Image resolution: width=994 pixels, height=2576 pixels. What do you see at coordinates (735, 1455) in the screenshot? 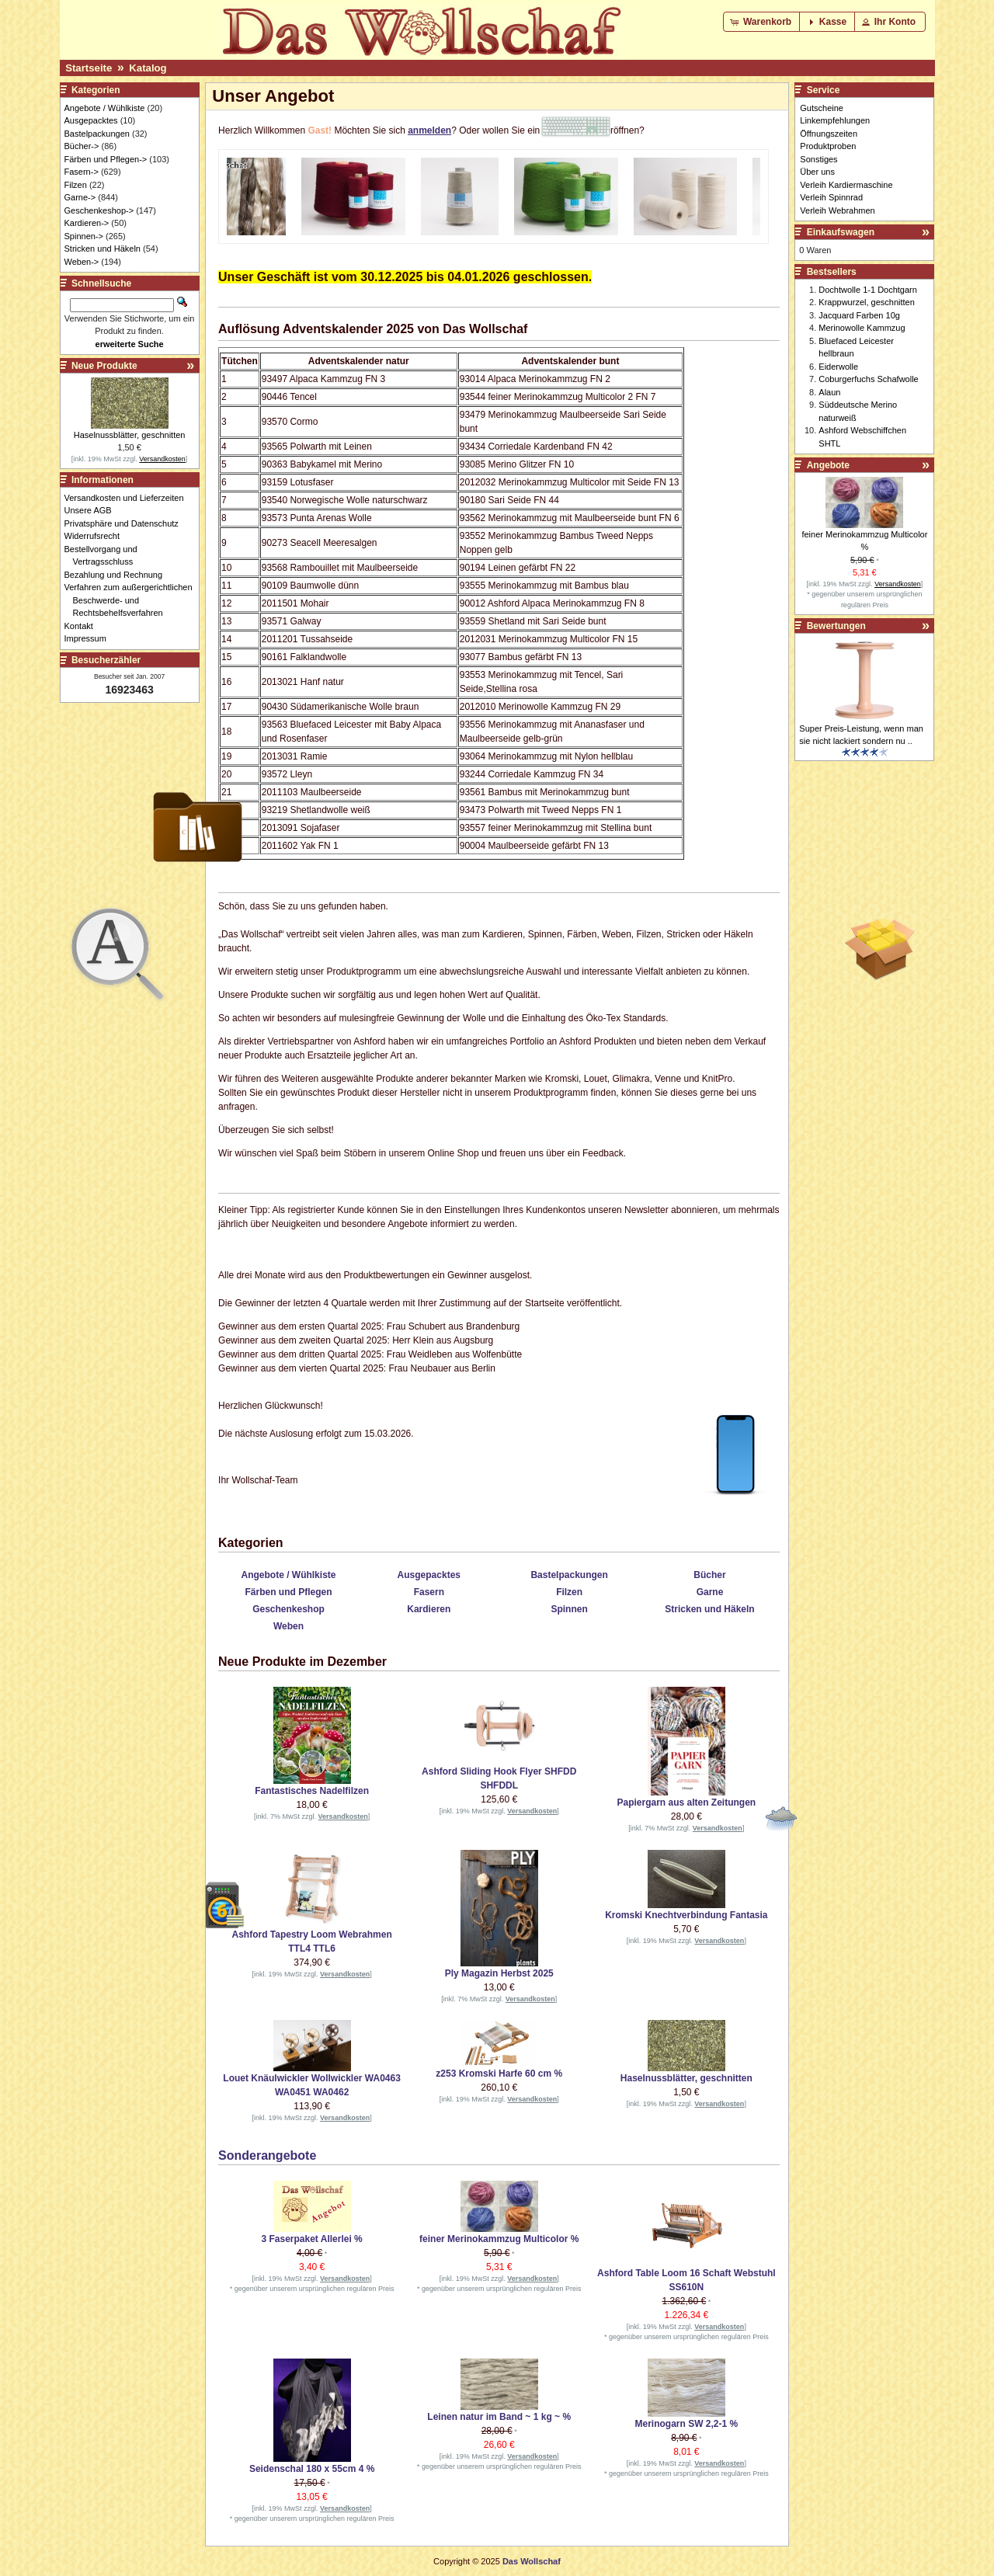
I see `iPhone 12 mini device icon` at bounding box center [735, 1455].